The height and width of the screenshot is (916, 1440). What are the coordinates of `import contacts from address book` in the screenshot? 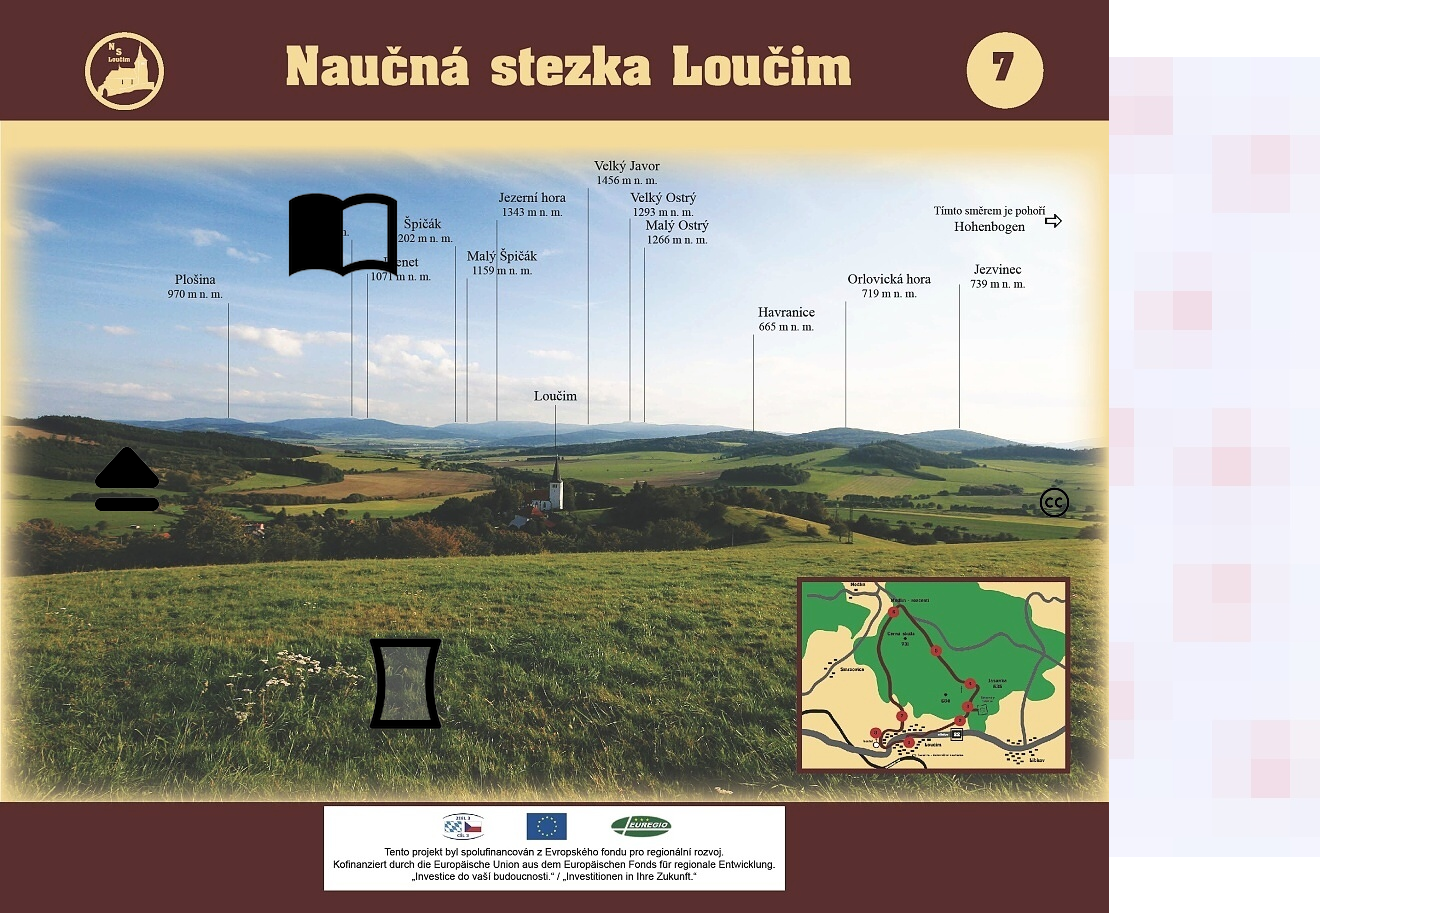 It's located at (343, 230).